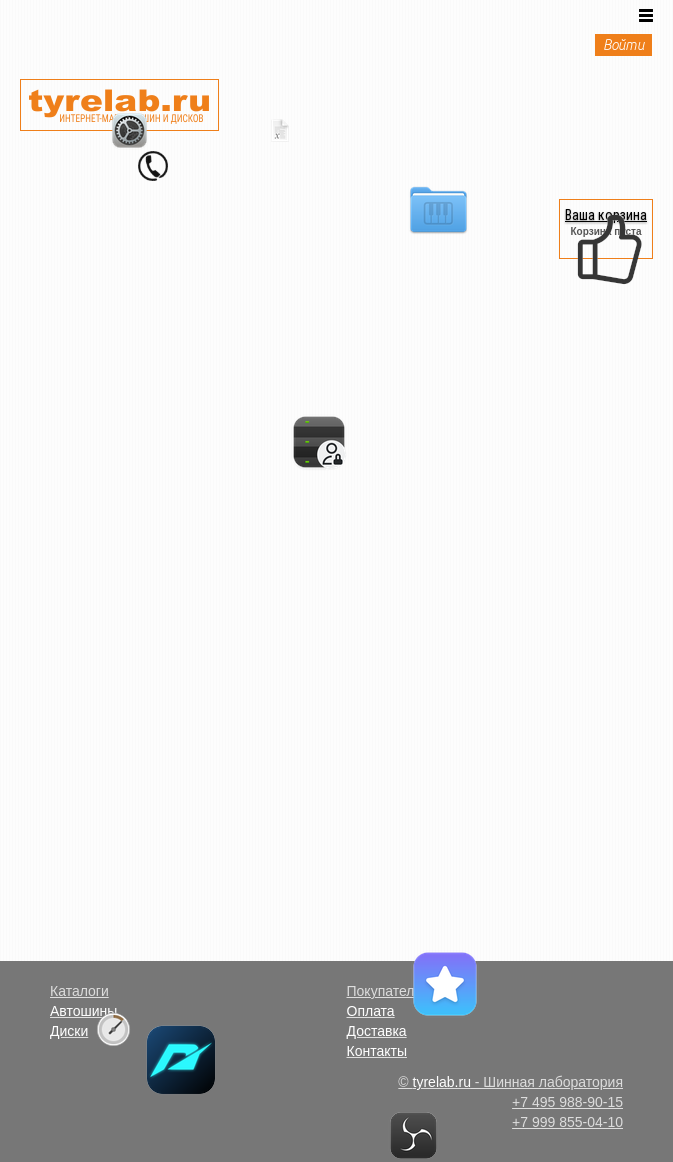 This screenshot has width=673, height=1162. What do you see at coordinates (129, 130) in the screenshot?
I see `open system preferences or settings` at bounding box center [129, 130].